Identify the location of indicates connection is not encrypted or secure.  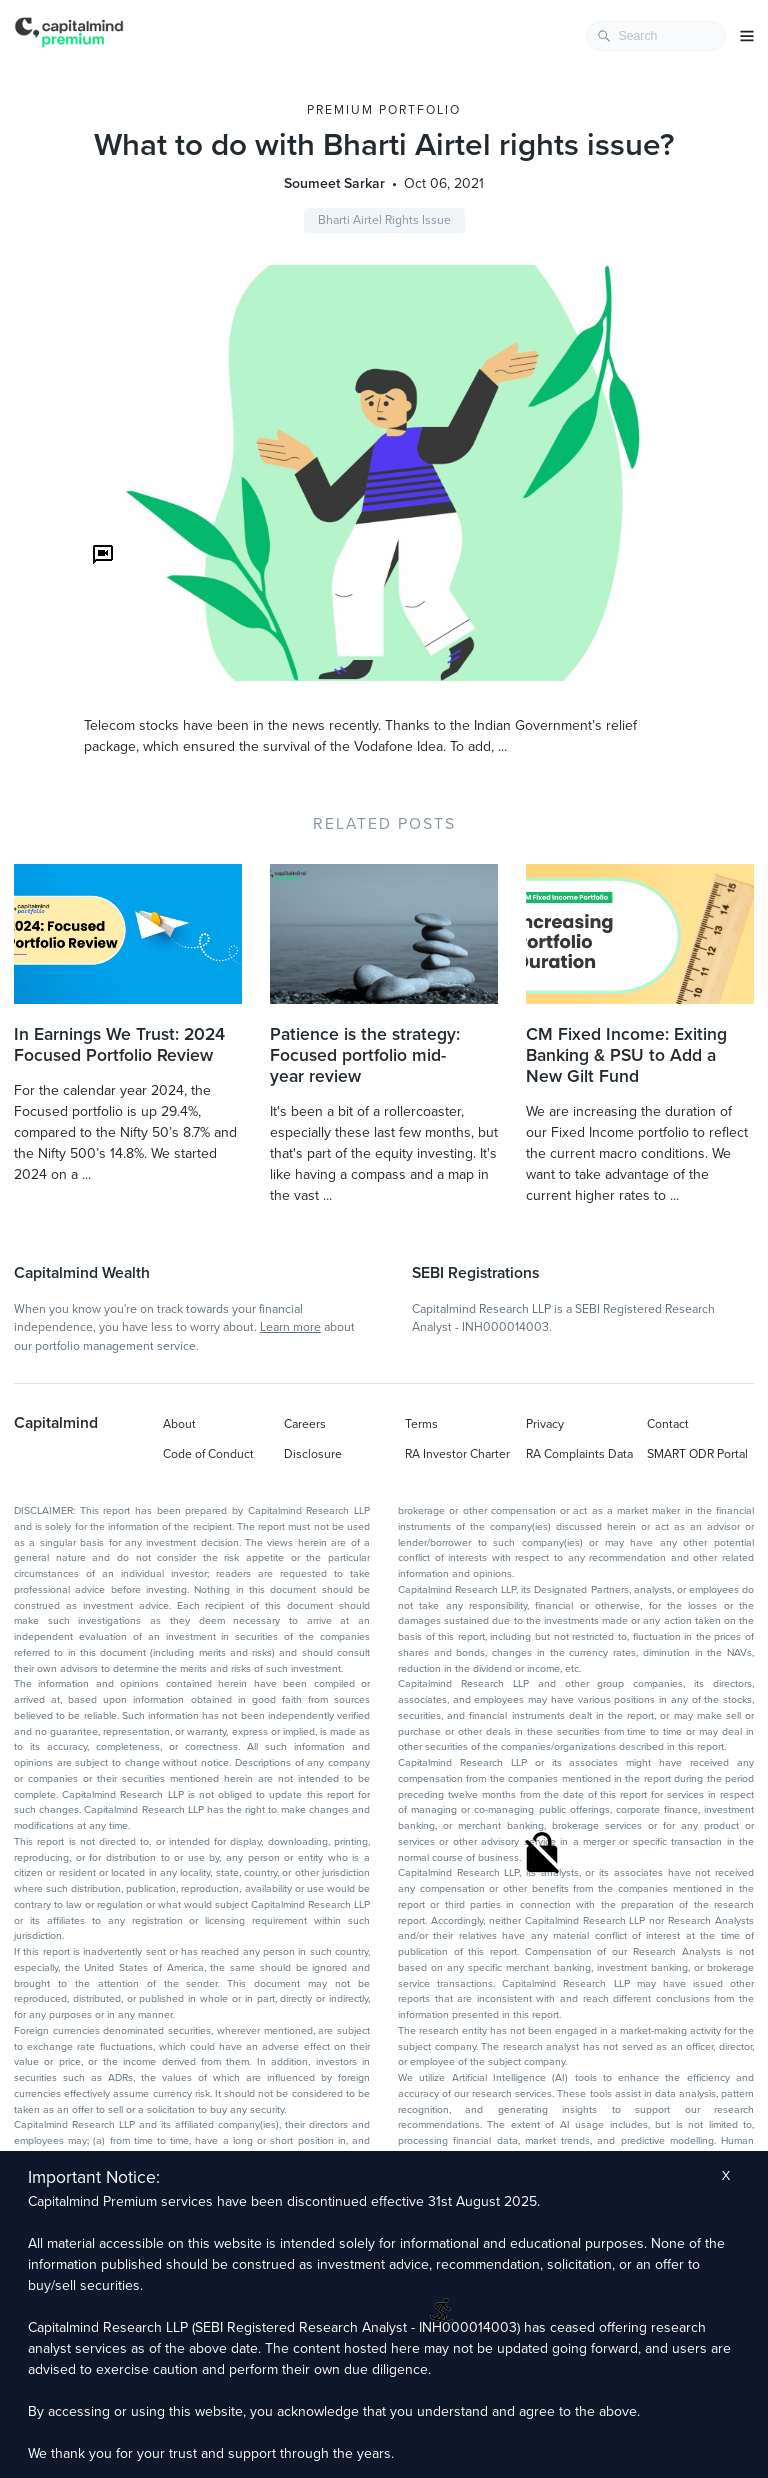
(542, 1853).